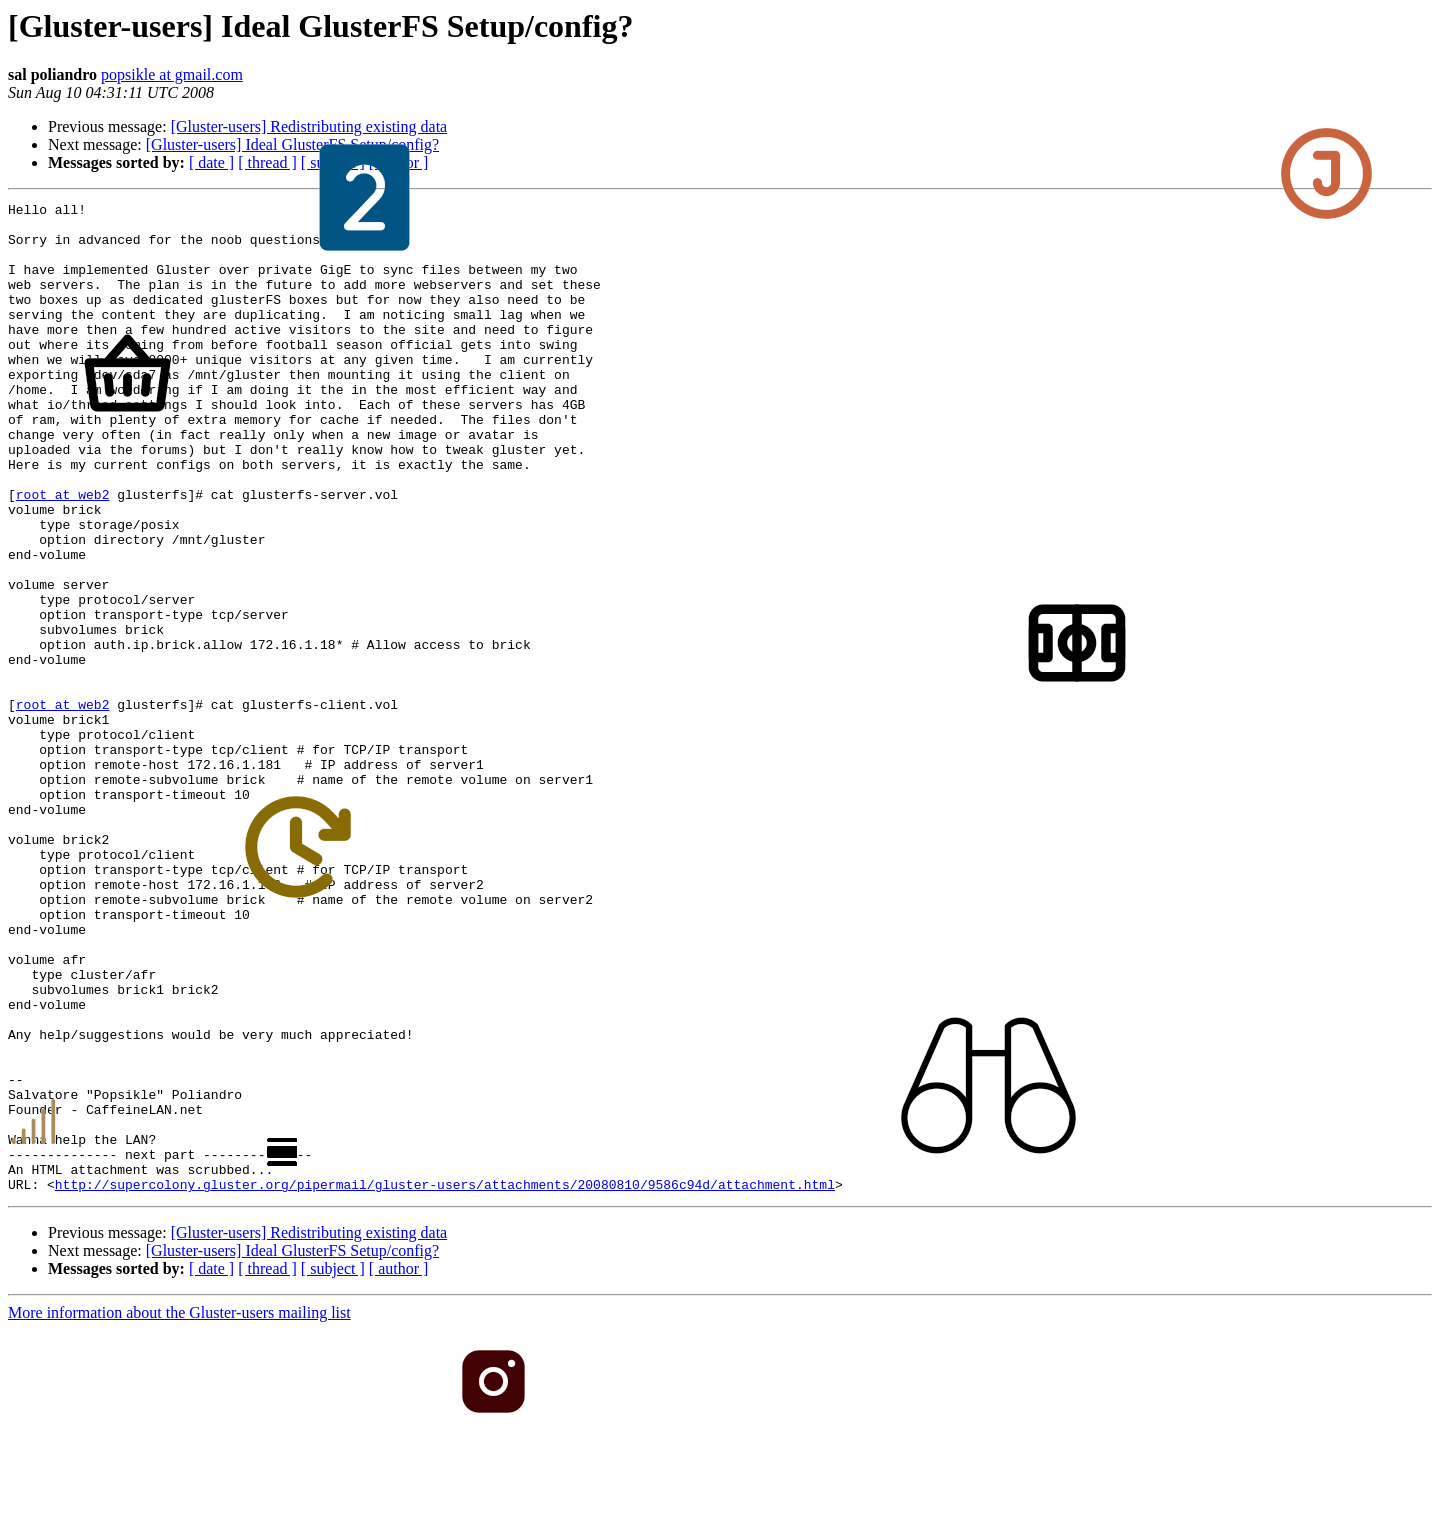 This screenshot has width=1440, height=1528. What do you see at coordinates (35, 1124) in the screenshot?
I see `indicates full cellular signal strength` at bounding box center [35, 1124].